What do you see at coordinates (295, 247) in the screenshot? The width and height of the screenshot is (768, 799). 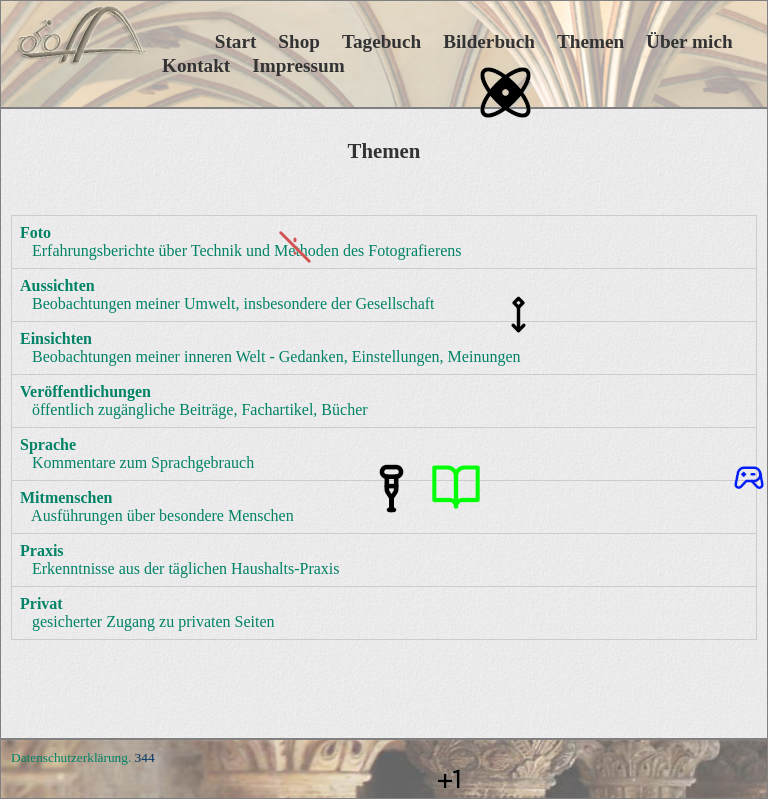 I see `alerts or notifications are disabled` at bounding box center [295, 247].